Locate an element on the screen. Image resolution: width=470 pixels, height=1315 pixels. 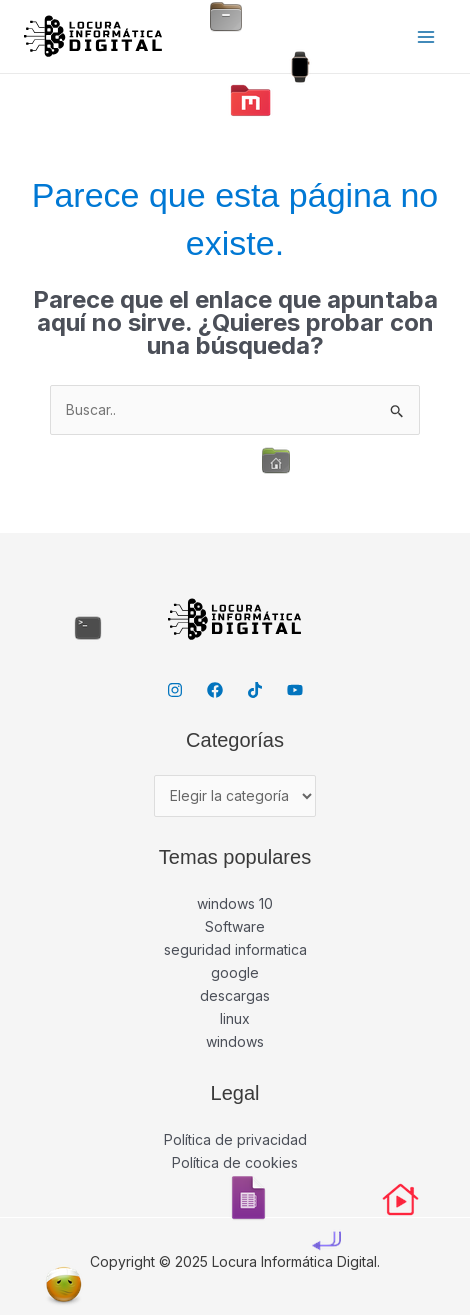
open the file manager is located at coordinates (226, 16).